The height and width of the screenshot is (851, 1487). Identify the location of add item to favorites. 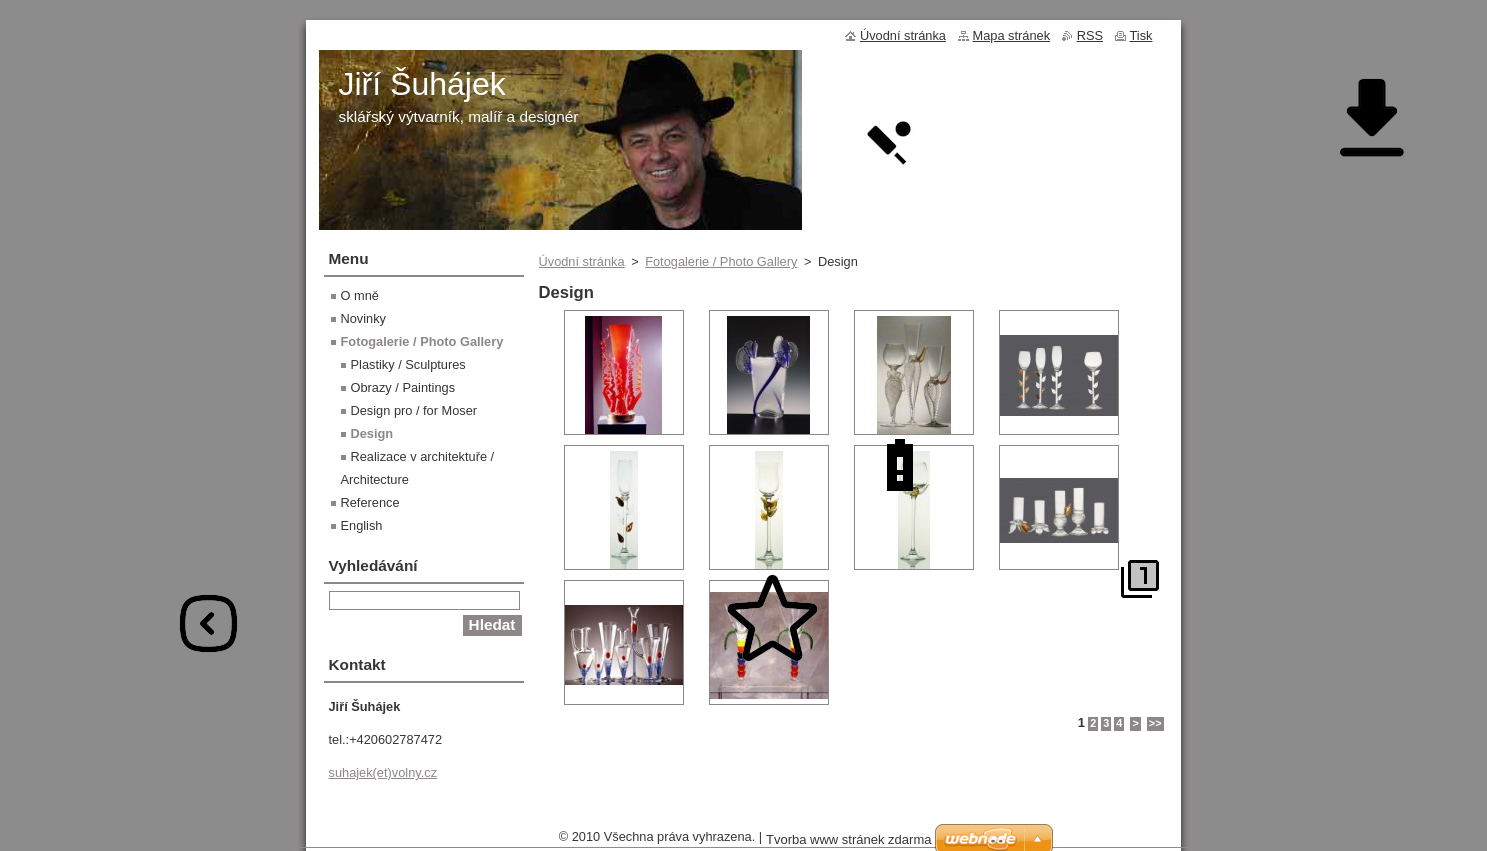
(772, 618).